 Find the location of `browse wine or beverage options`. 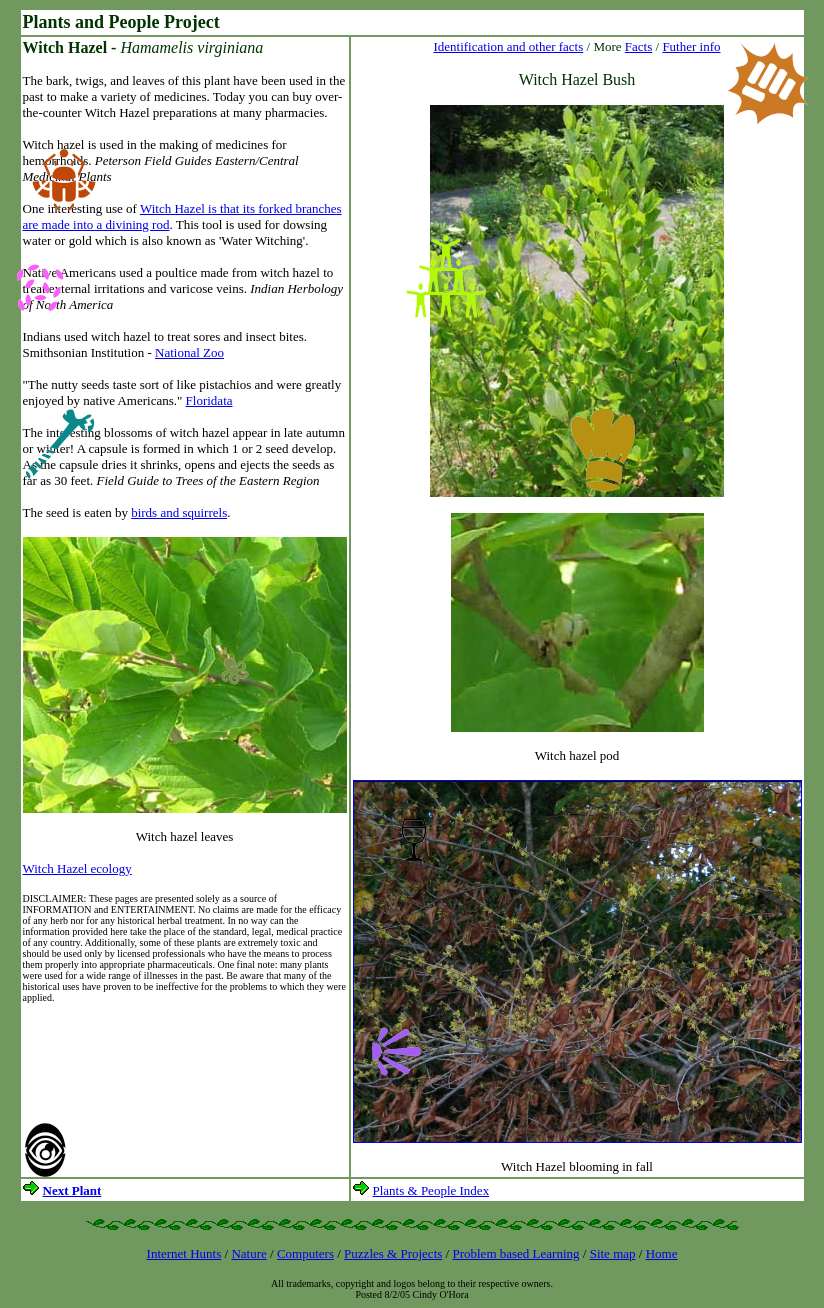

browse wine or beverage options is located at coordinates (414, 840).